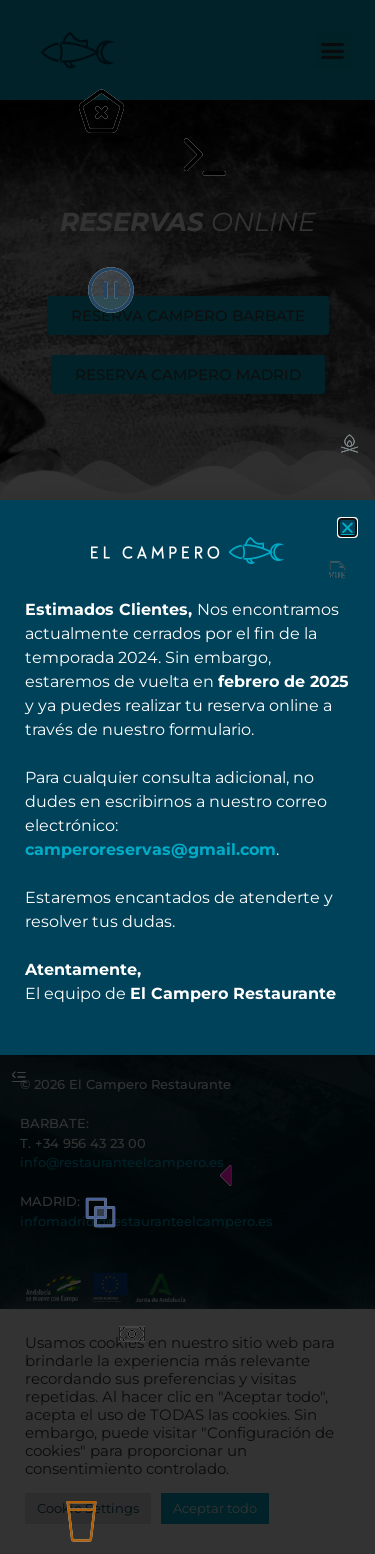 The height and width of the screenshot is (1554, 375). What do you see at coordinates (132, 1334) in the screenshot?
I see `view your account balance` at bounding box center [132, 1334].